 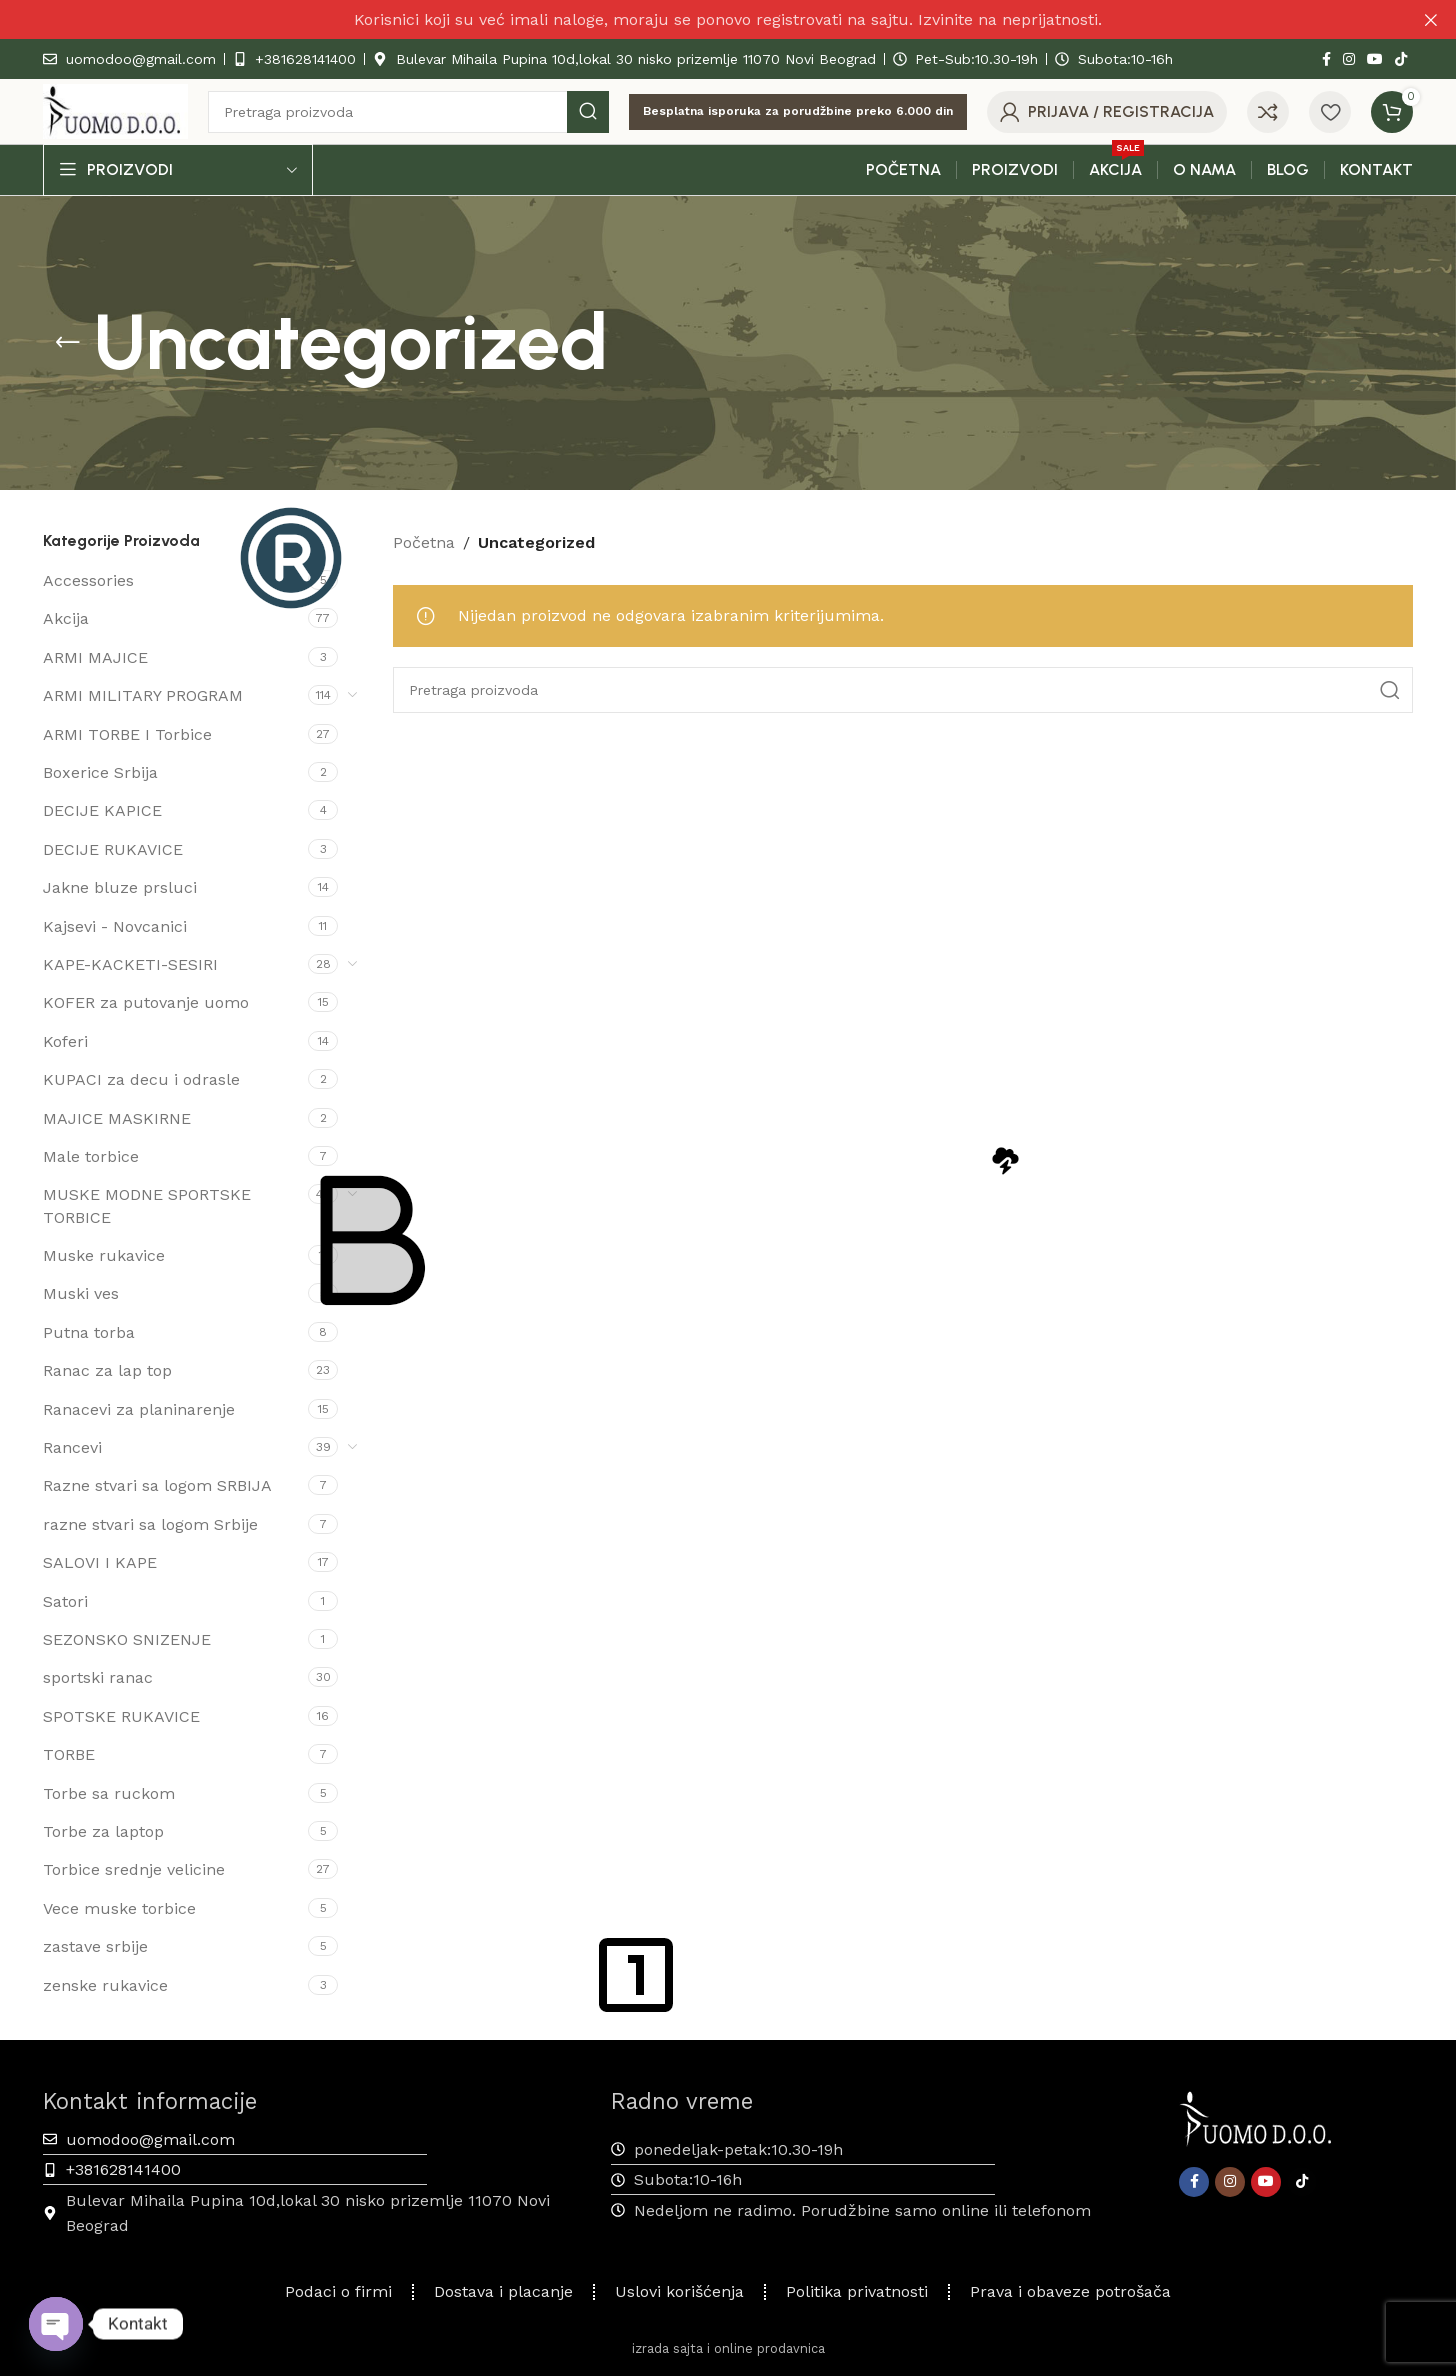 I want to click on indicates thunderstorm weather conditions, so click(x=1005, y=1160).